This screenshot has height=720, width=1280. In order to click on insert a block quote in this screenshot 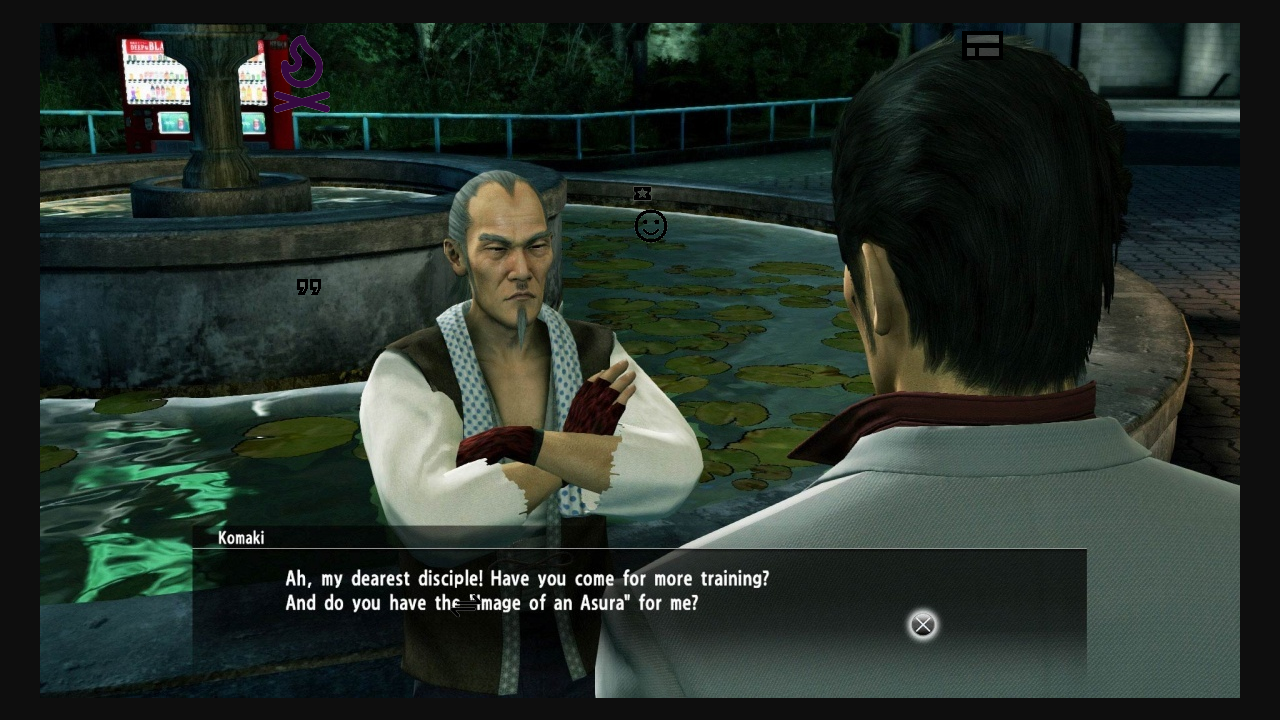, I will do `click(309, 287)`.